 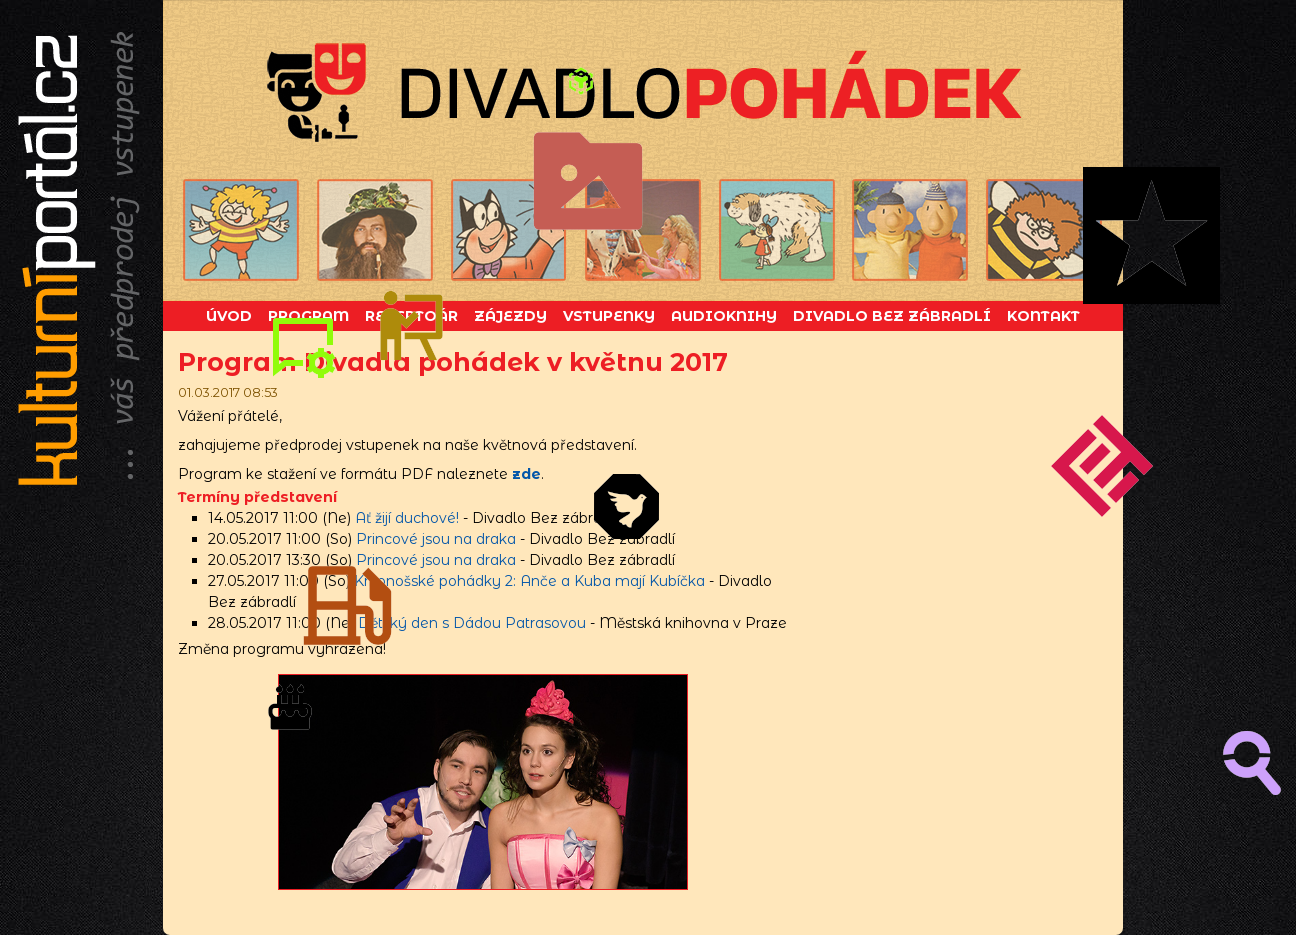 I want to click on open chat settings, so click(x=303, y=345).